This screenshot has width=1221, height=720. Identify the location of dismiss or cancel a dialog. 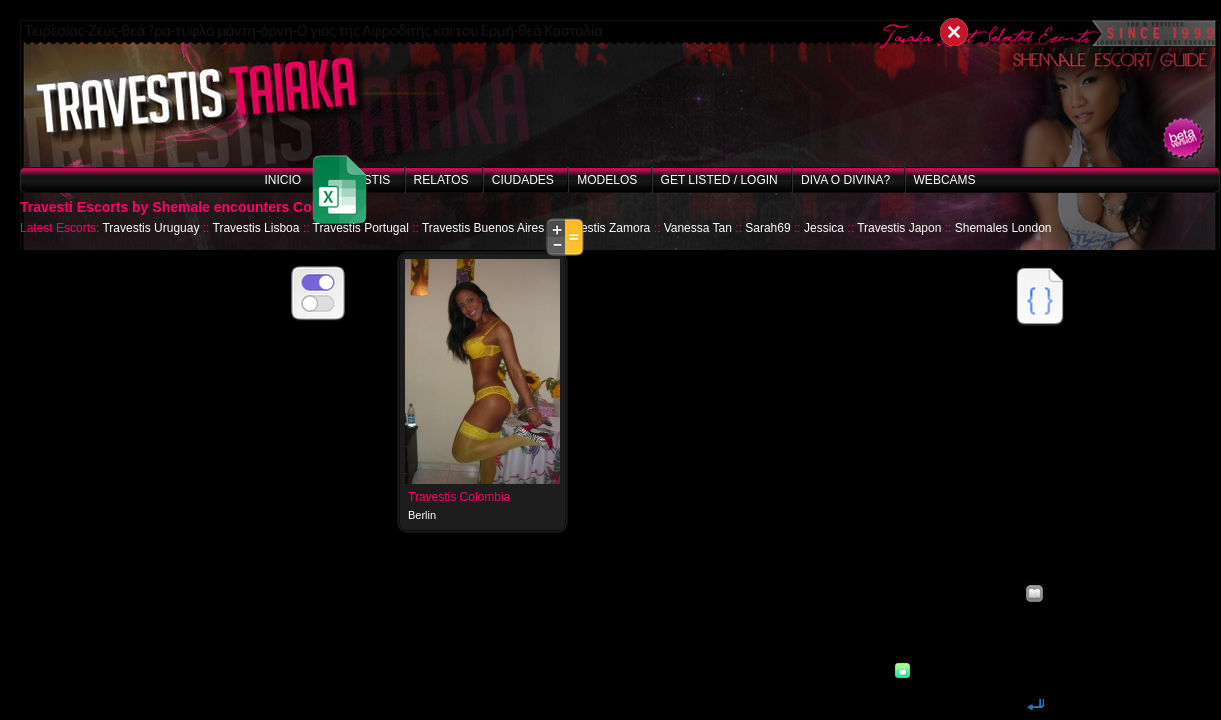
(954, 32).